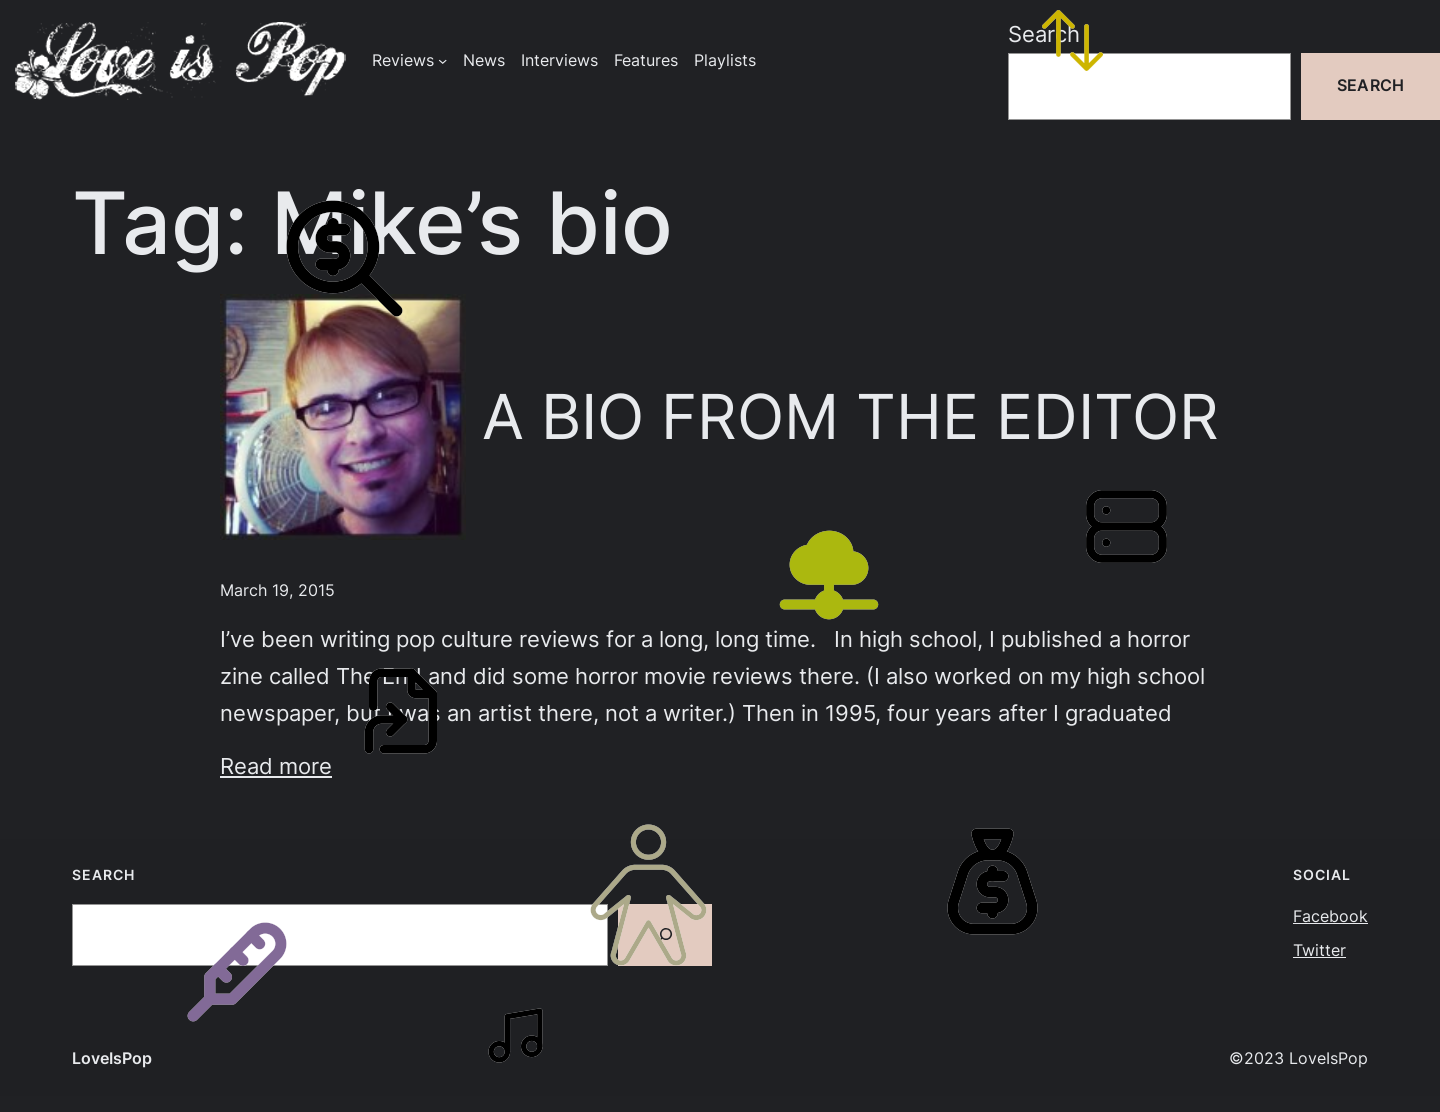  Describe the element at coordinates (648, 897) in the screenshot. I see `view your profile` at that location.